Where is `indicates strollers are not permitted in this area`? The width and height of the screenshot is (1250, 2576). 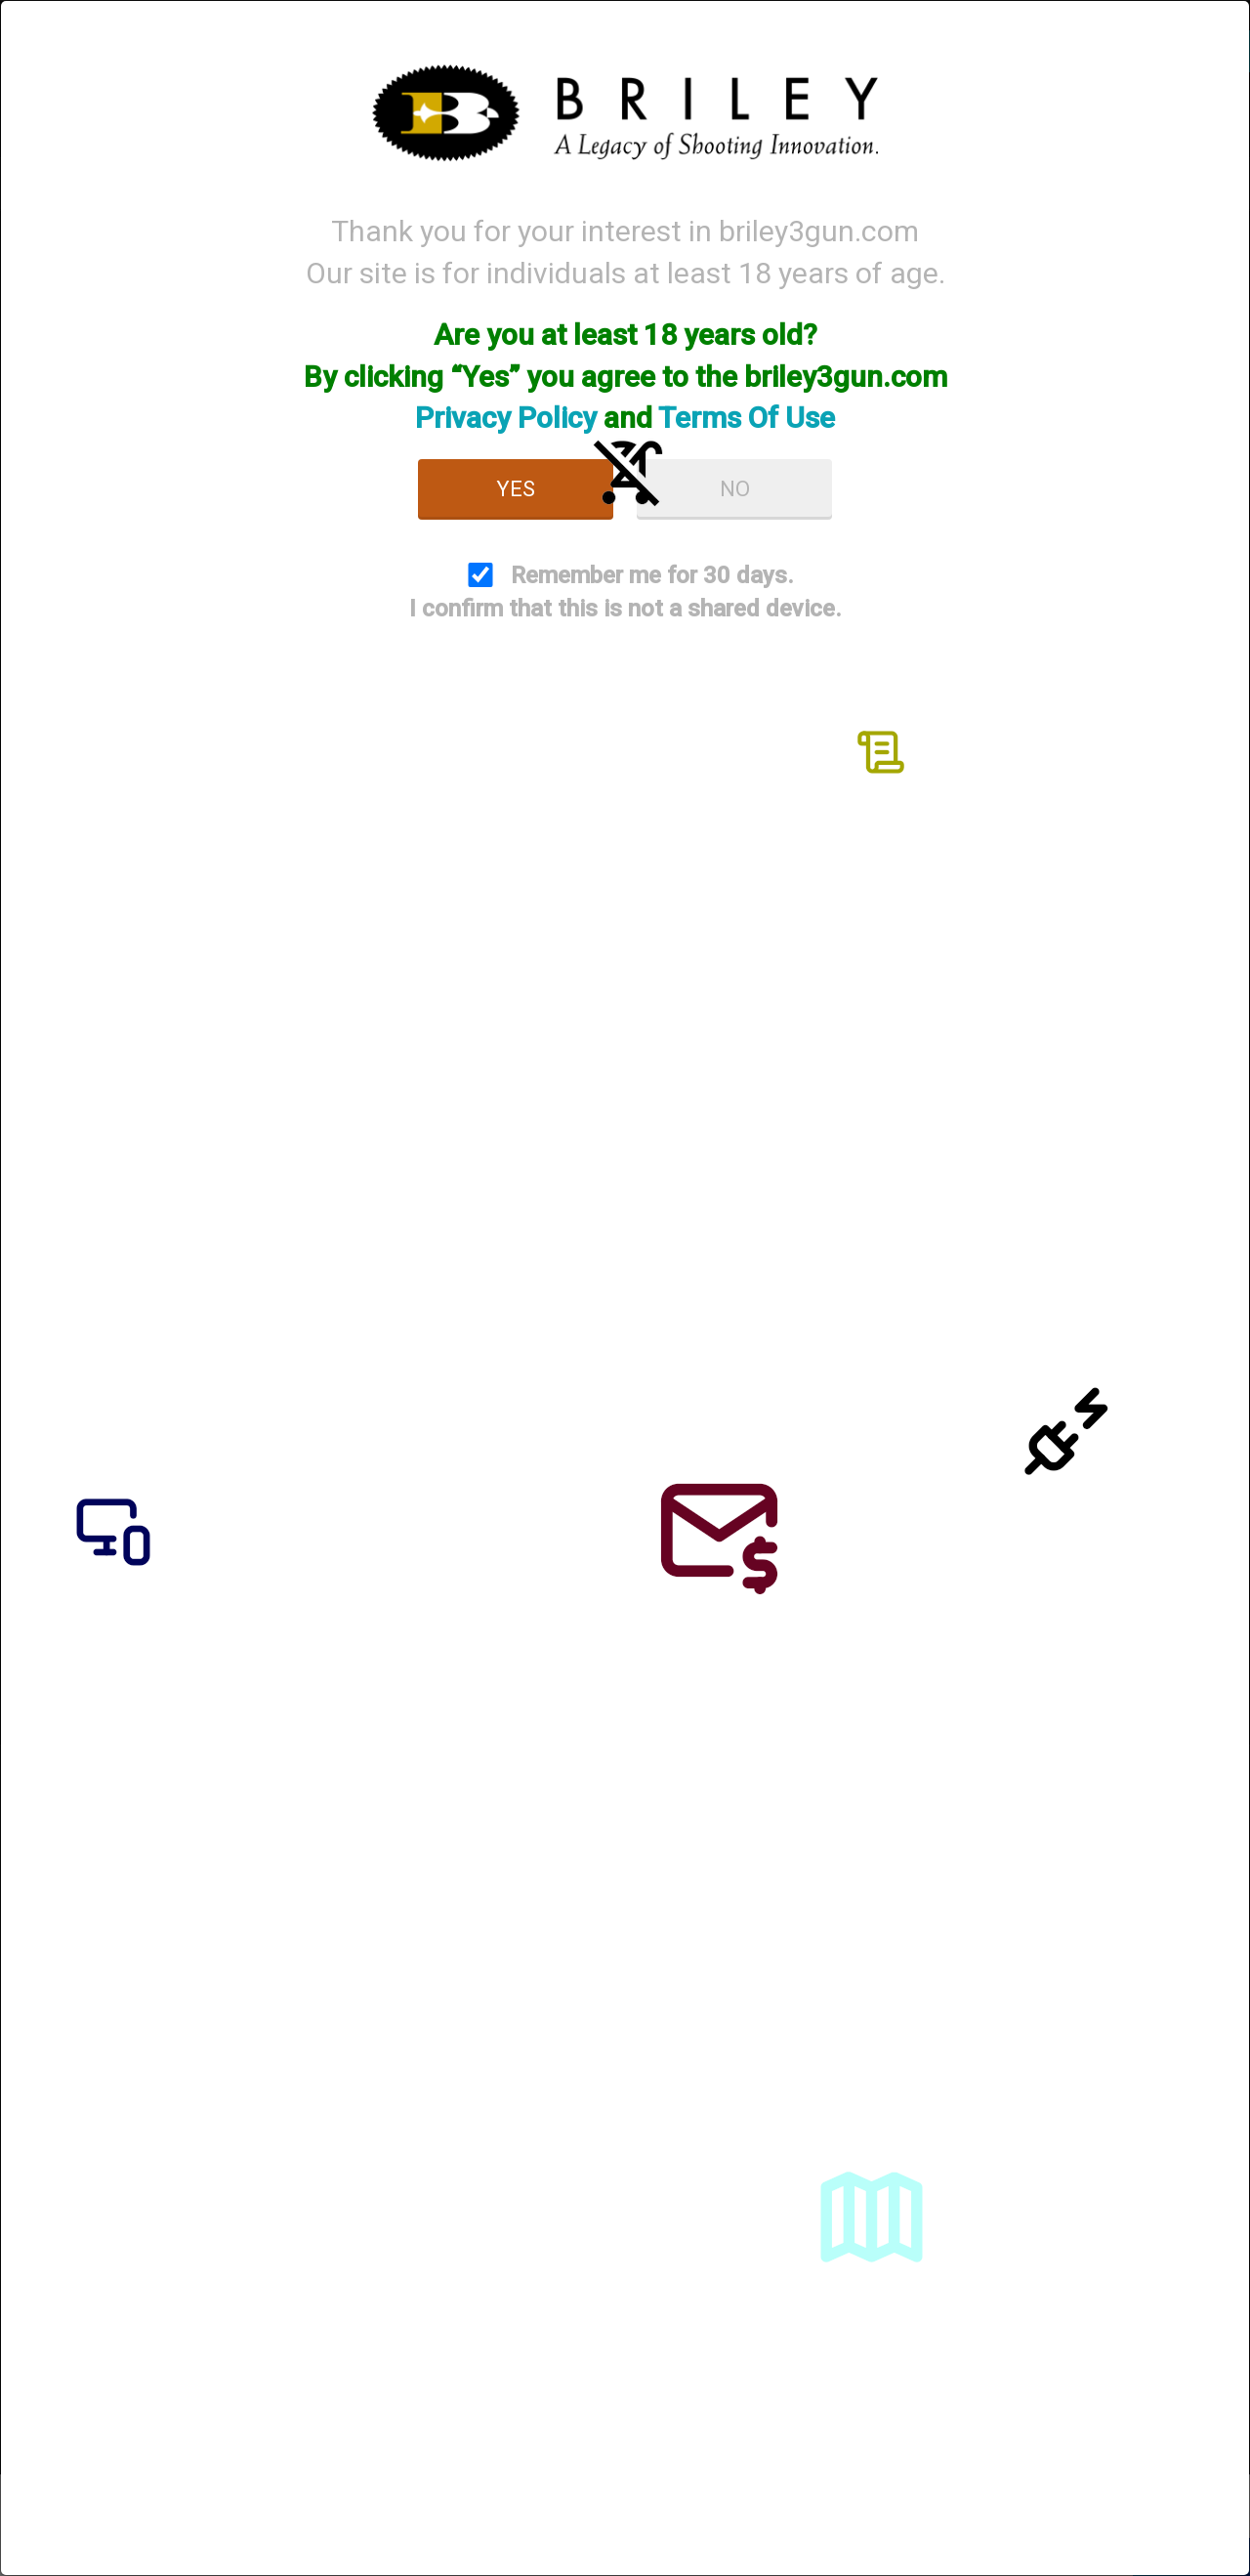
indicates strollers are not permitted in this area is located at coordinates (629, 471).